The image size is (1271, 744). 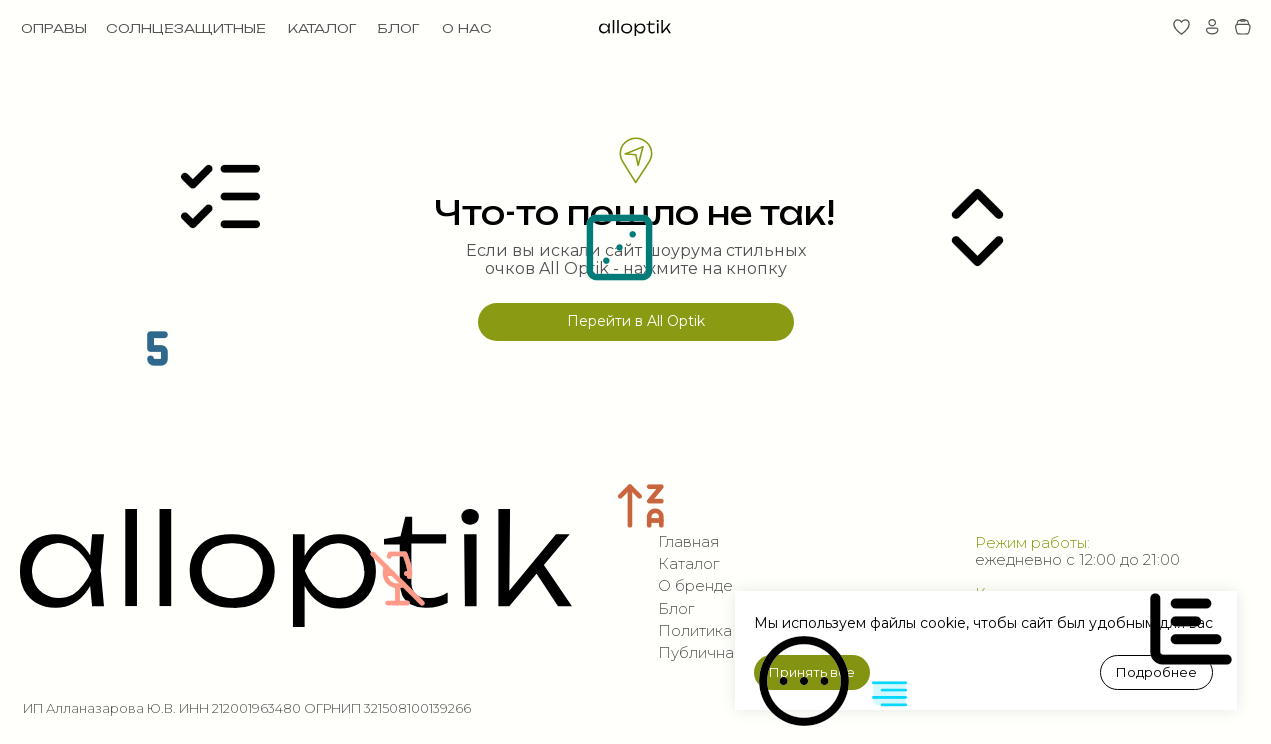 I want to click on sort items in reverse alphabetical order (Z to A), so click(x=642, y=506).